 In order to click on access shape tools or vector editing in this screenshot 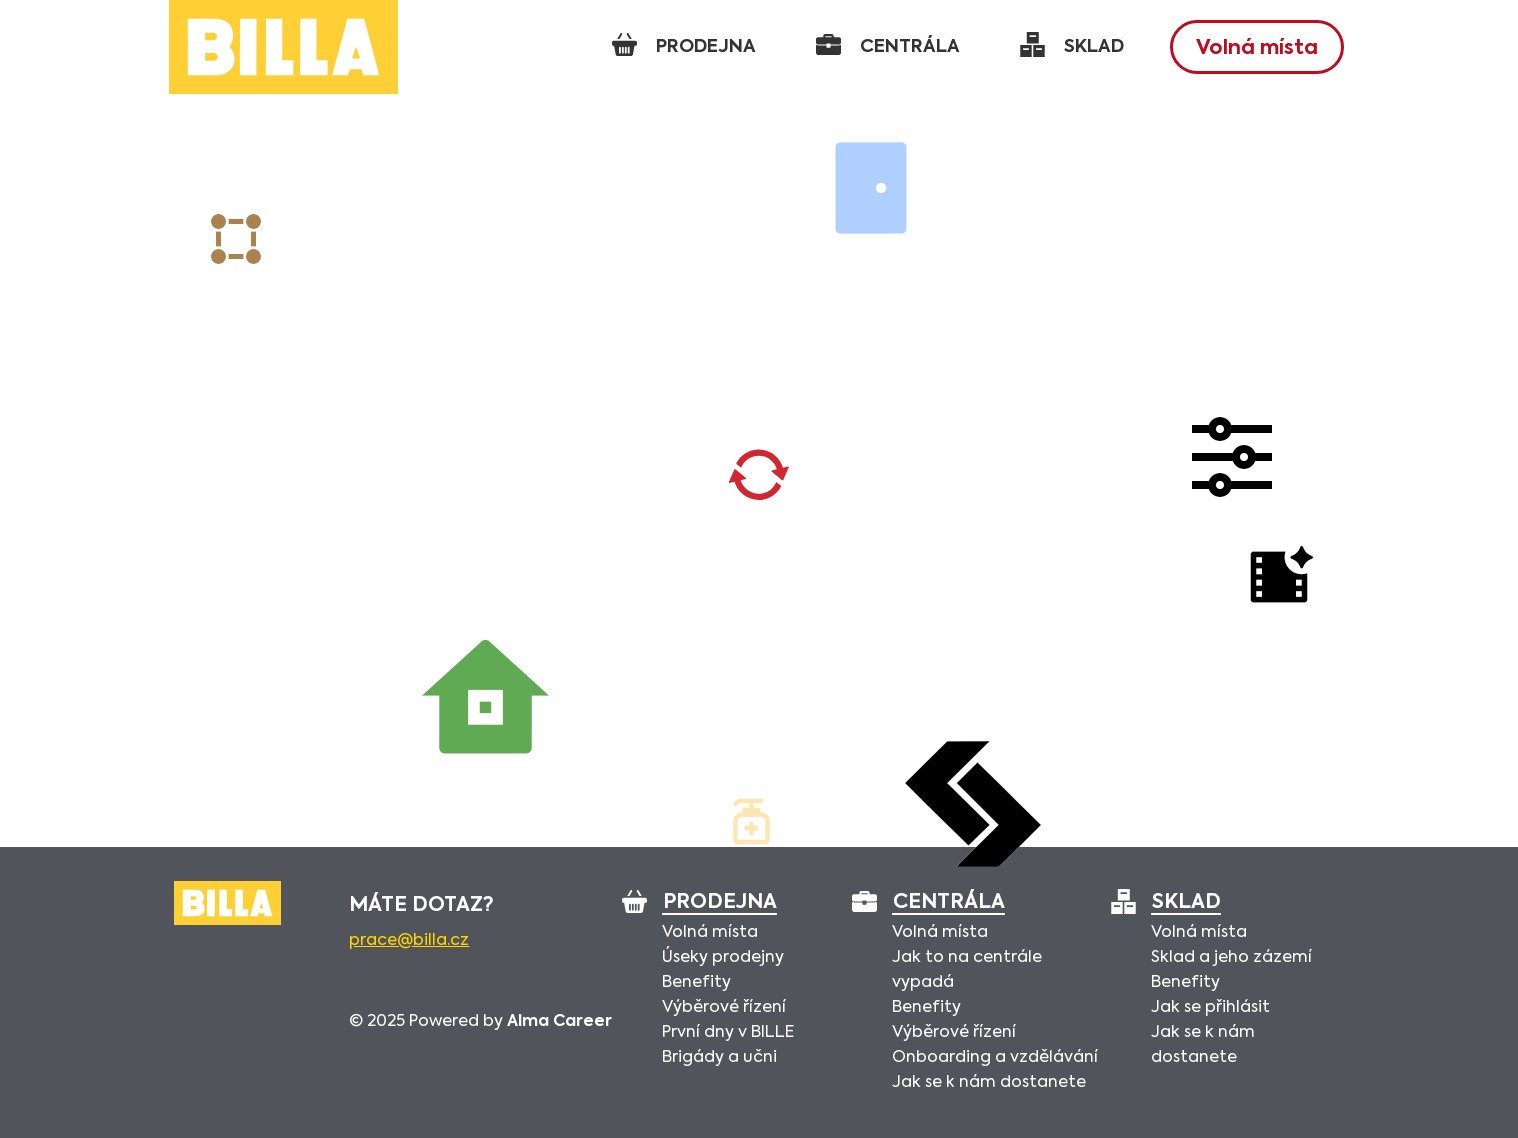, I will do `click(236, 239)`.